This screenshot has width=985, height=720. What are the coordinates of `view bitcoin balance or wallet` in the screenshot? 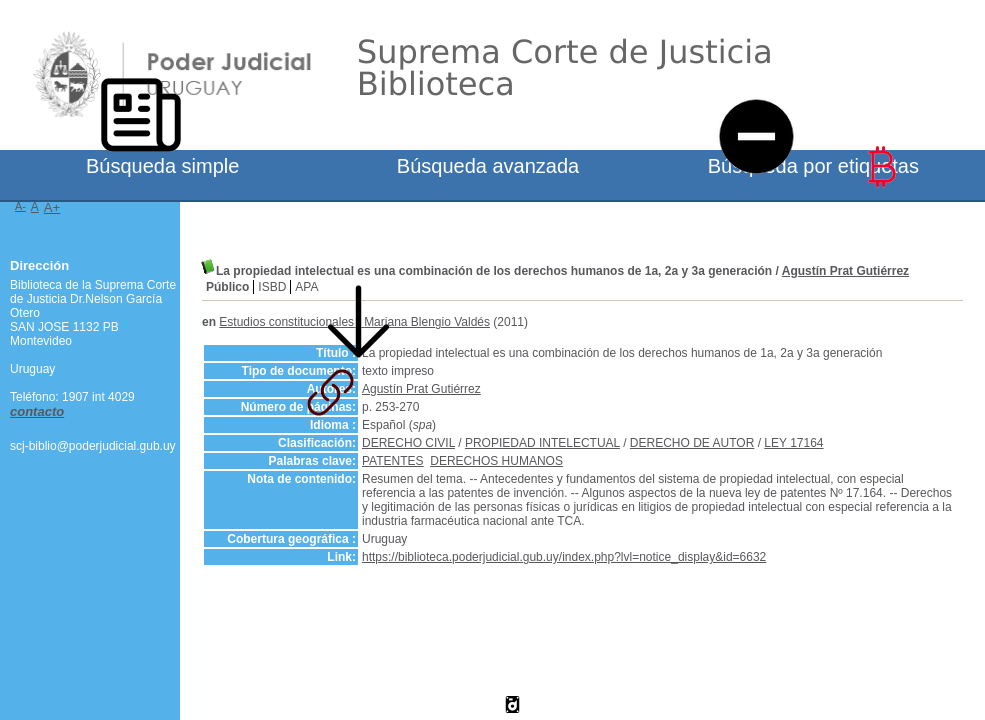 It's located at (880, 167).